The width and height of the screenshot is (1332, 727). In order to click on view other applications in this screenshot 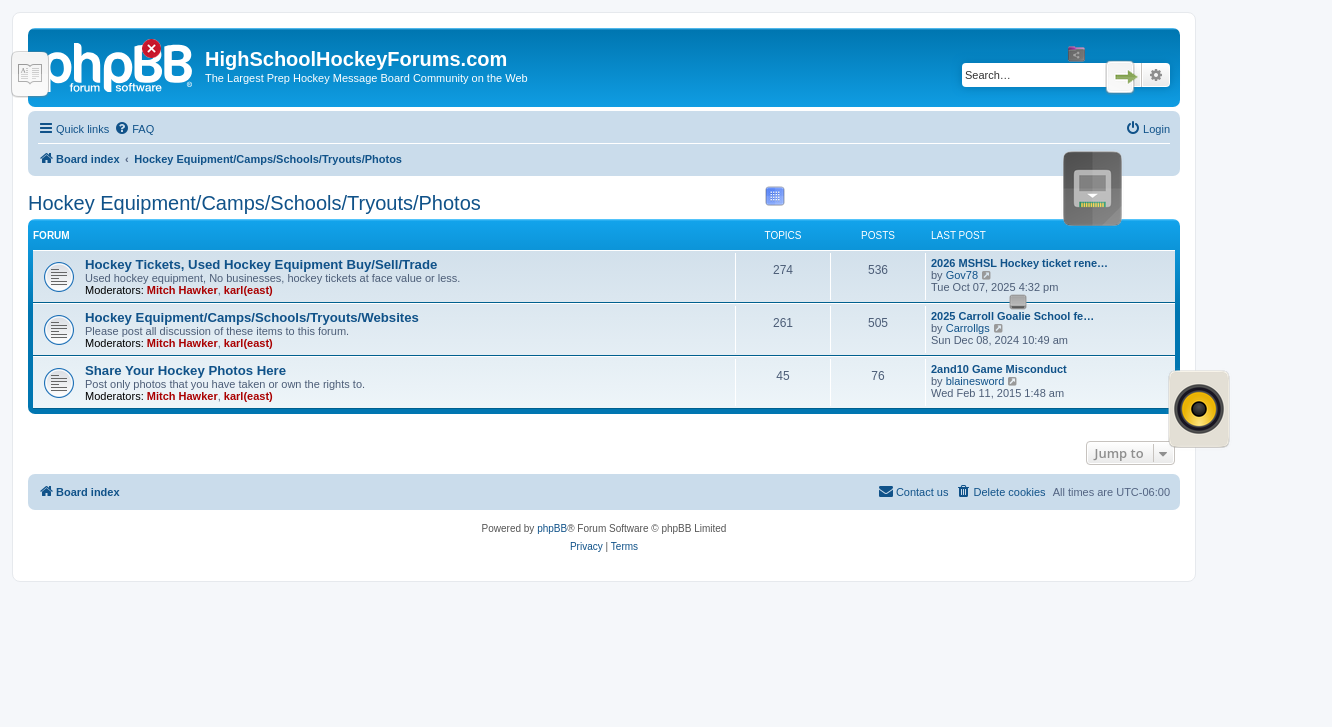, I will do `click(775, 196)`.